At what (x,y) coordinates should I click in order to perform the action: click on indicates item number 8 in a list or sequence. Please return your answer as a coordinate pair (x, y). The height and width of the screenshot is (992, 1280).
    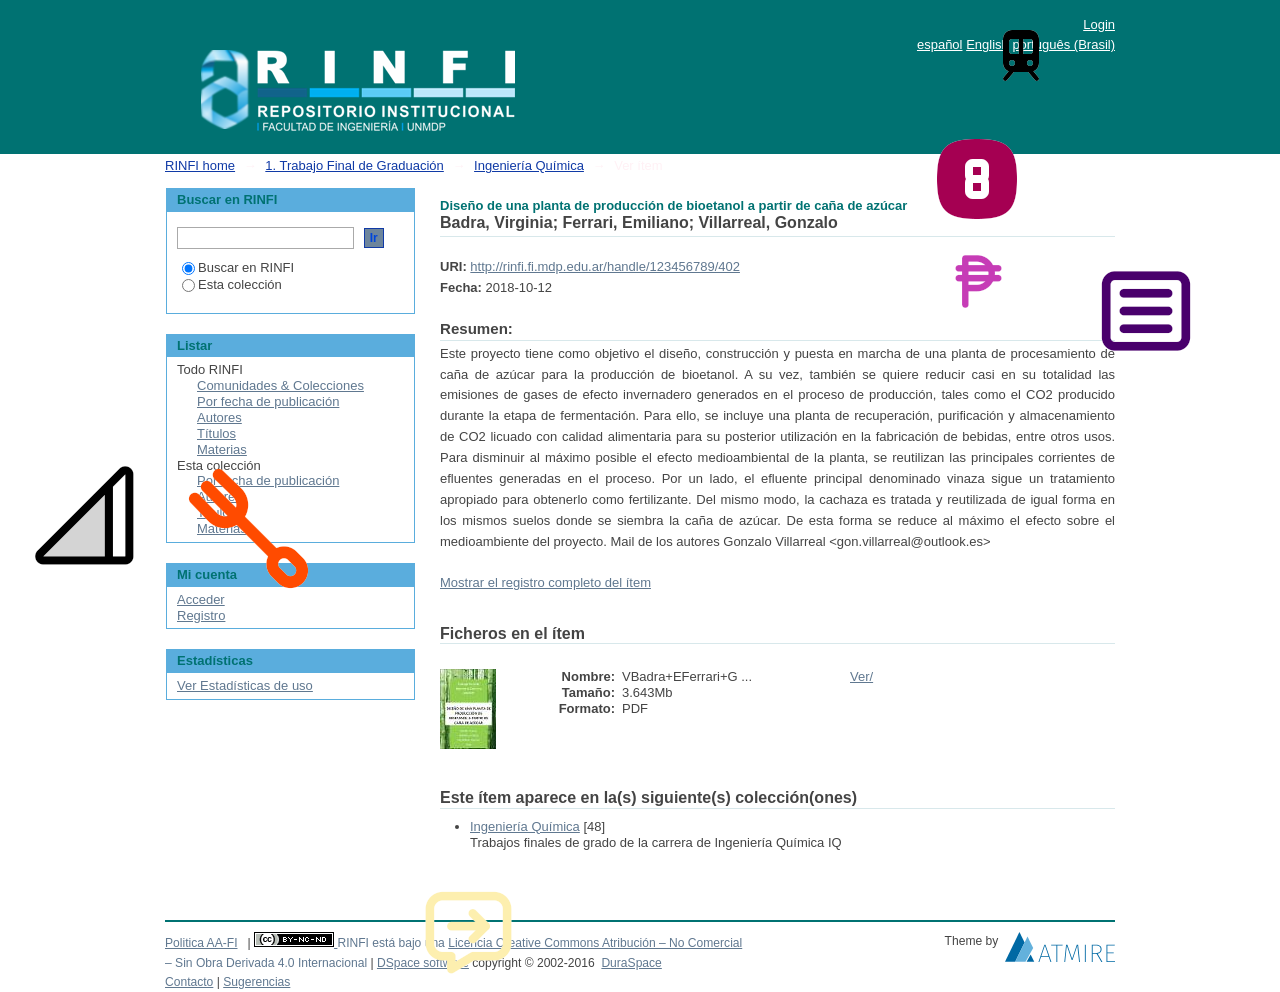
    Looking at the image, I should click on (977, 179).